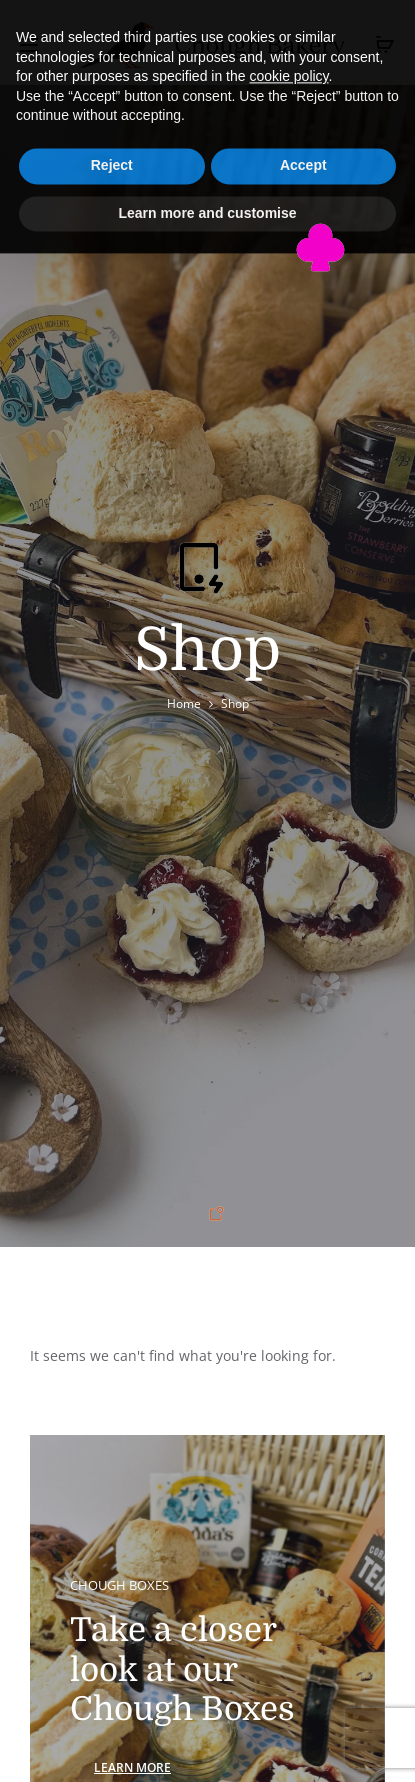 This screenshot has height=1782, width=415. I want to click on select clubs suit in a card game, so click(320, 247).